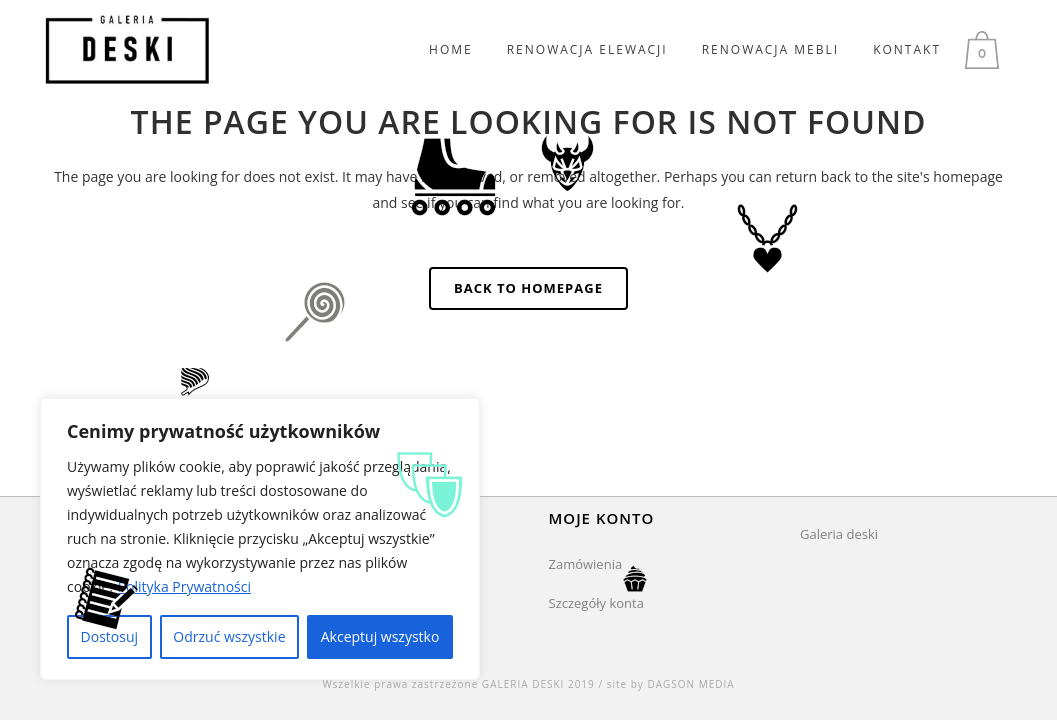 The height and width of the screenshot is (720, 1057). Describe the element at coordinates (567, 163) in the screenshot. I see `select a villain or antagonist character` at that location.